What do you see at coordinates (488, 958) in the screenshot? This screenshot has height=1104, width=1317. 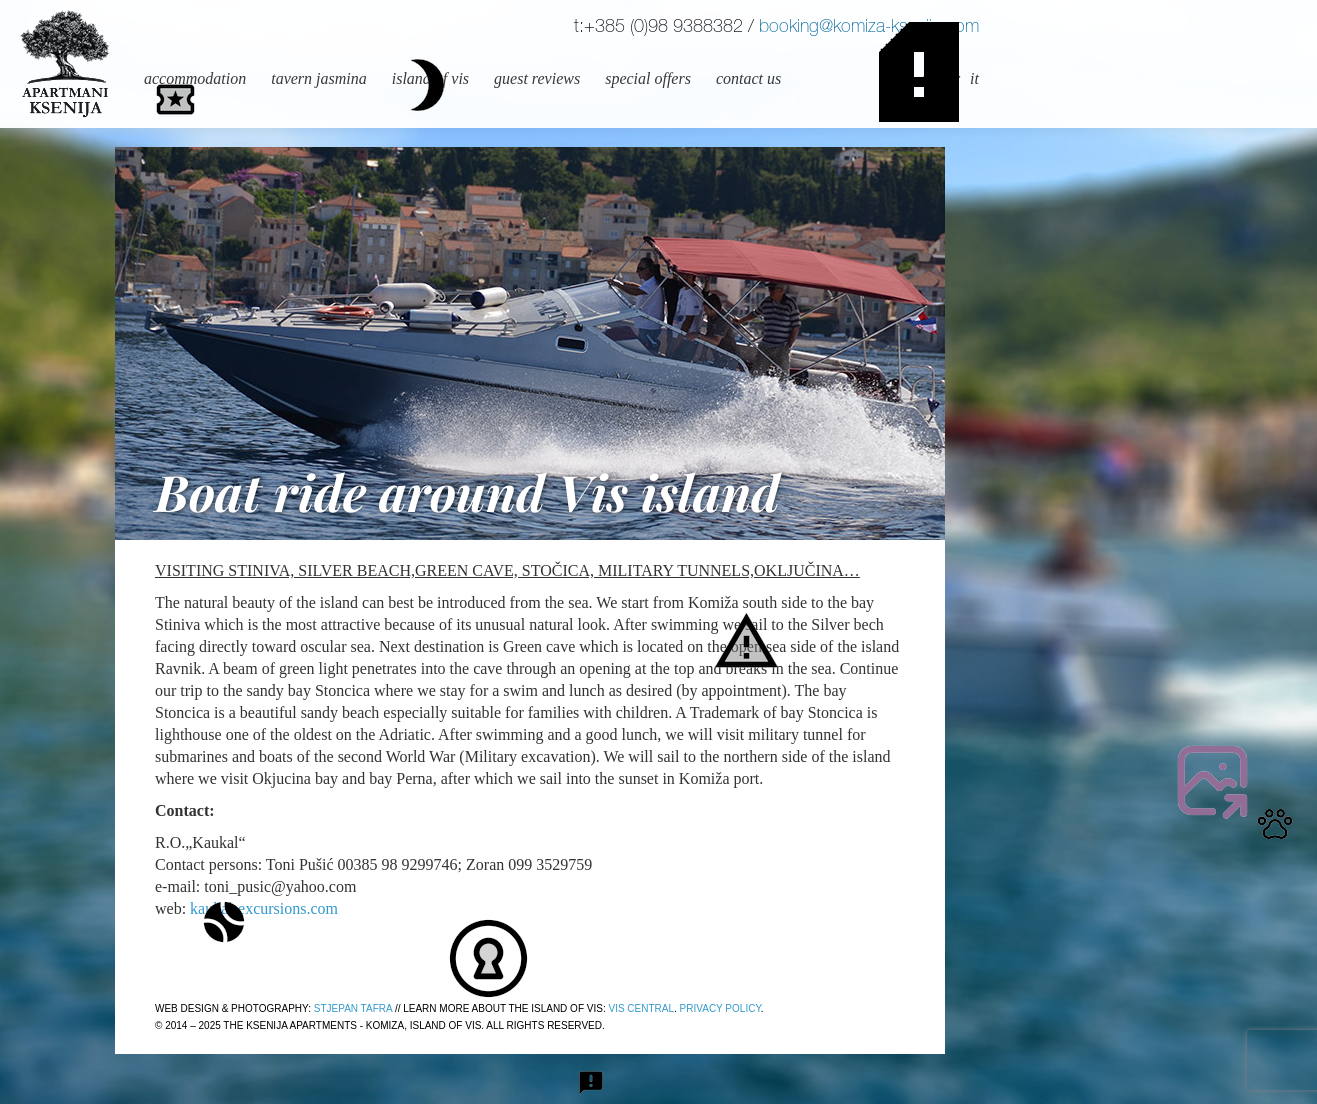 I see `access security or privacy settings` at bounding box center [488, 958].